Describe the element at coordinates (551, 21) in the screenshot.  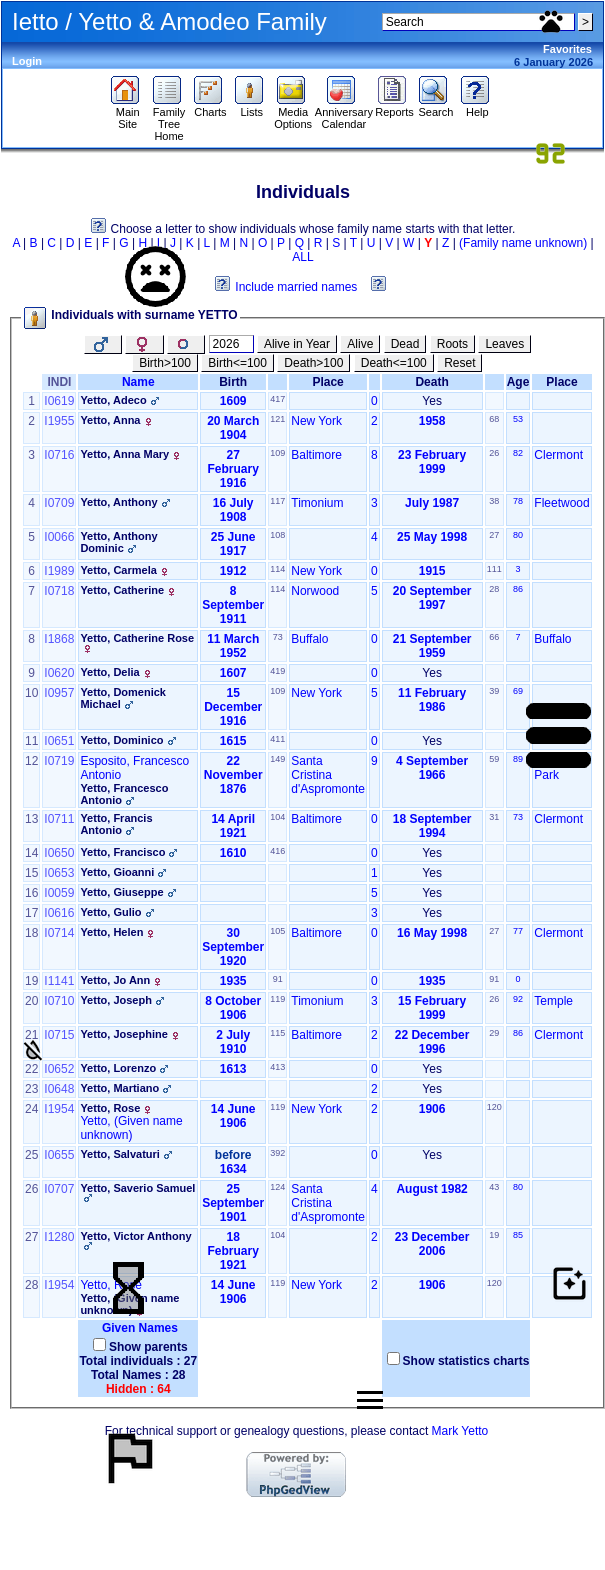
I see `access pet-related features or settings` at that location.